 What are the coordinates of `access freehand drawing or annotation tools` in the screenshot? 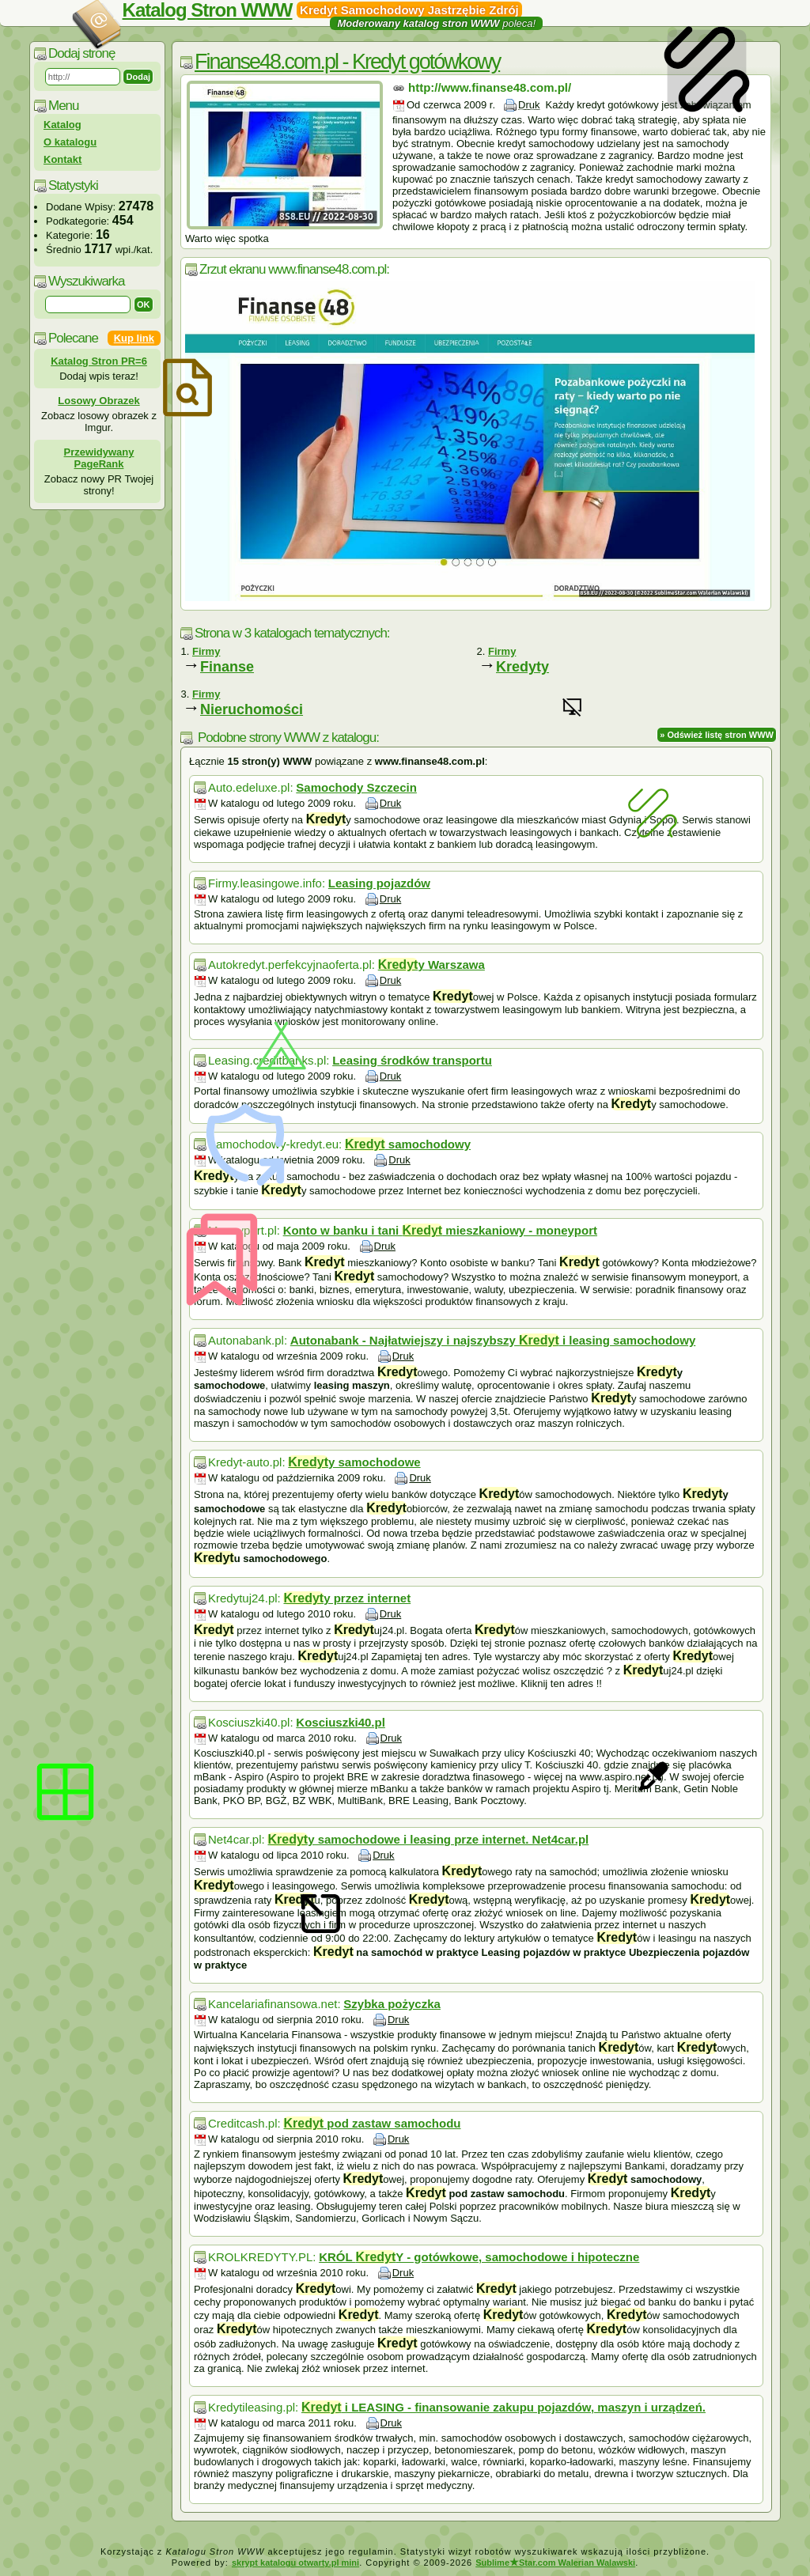 It's located at (706, 69).